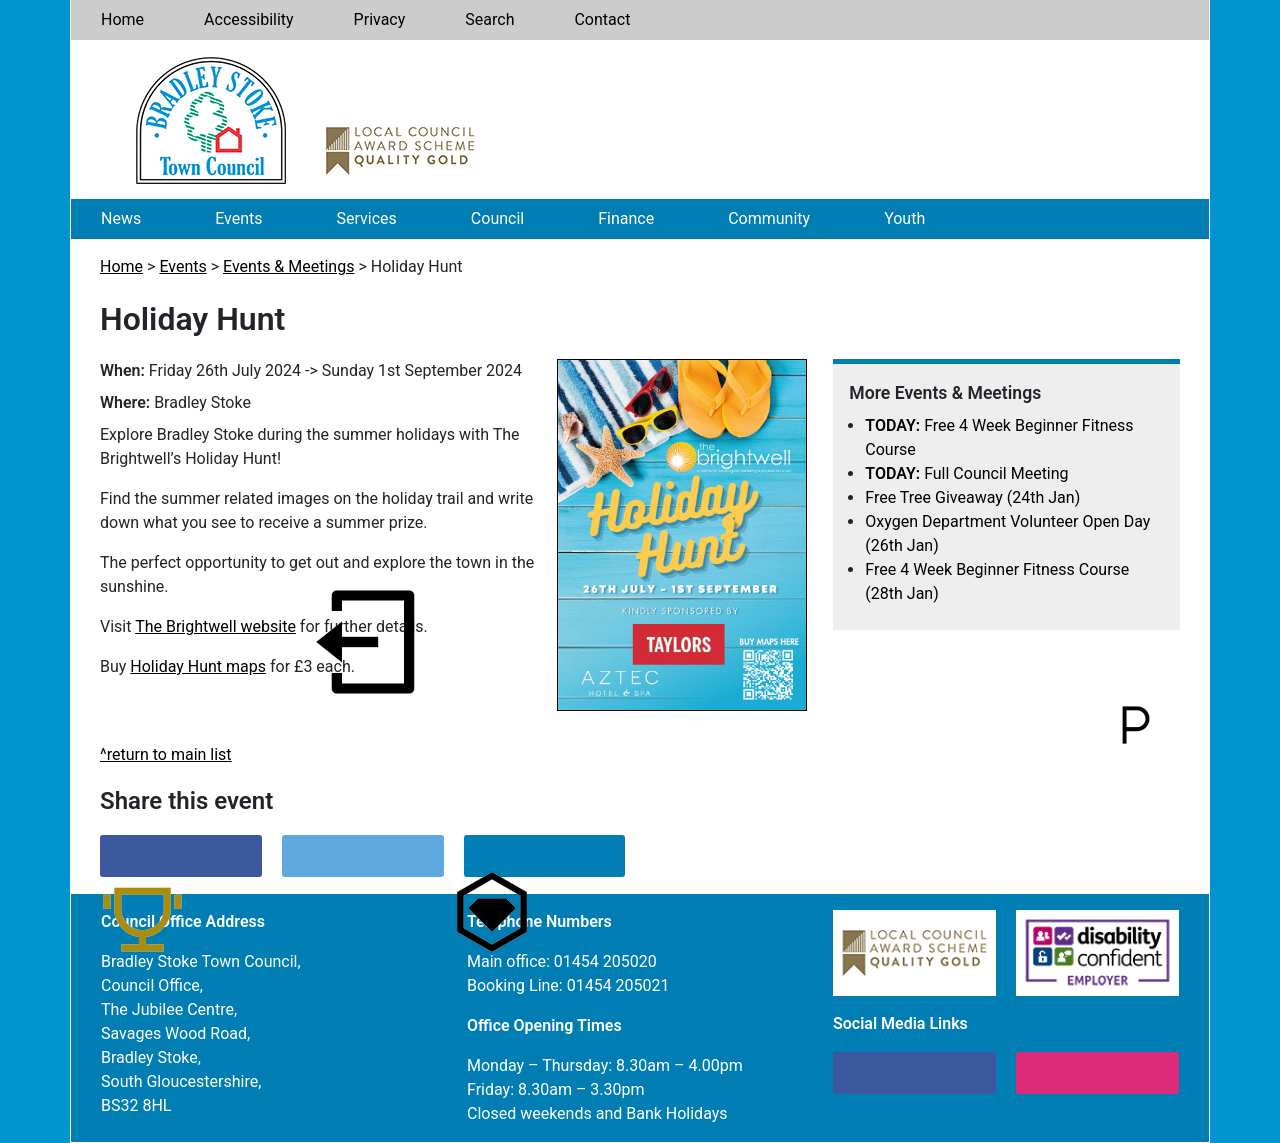 The image size is (1280, 1143). Describe the element at coordinates (1135, 725) in the screenshot. I see `indicates a parking area or facility` at that location.